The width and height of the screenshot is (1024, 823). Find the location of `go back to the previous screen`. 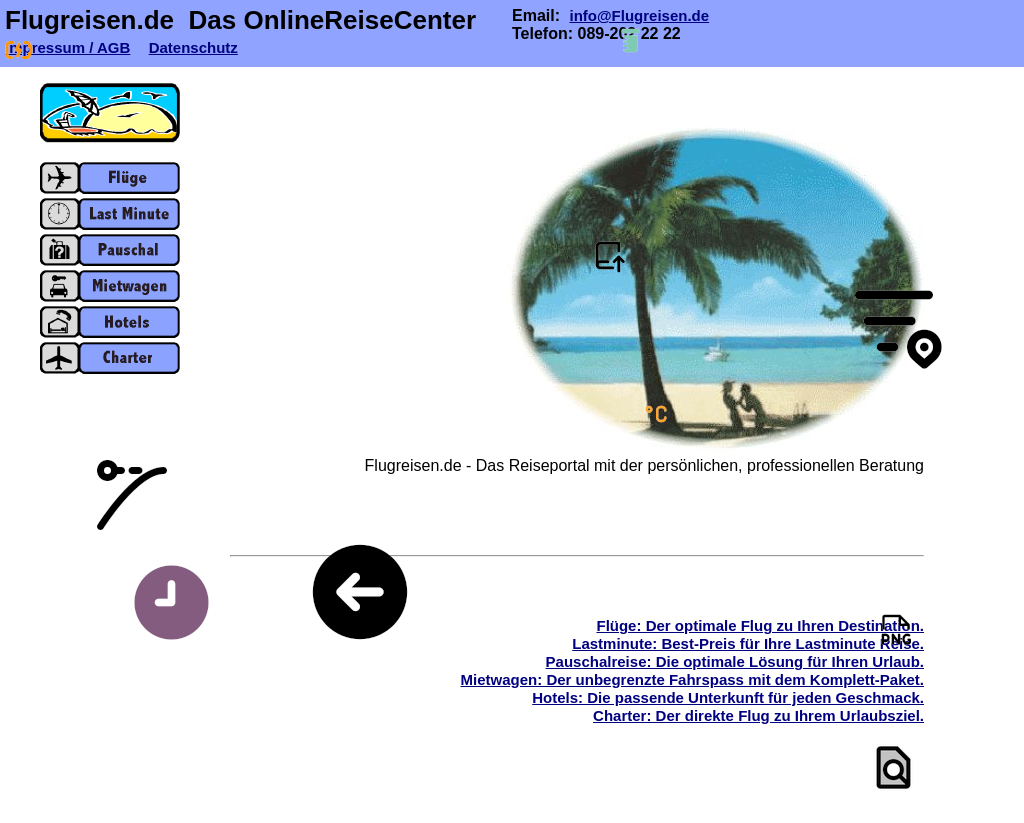

go back to the previous screen is located at coordinates (360, 592).